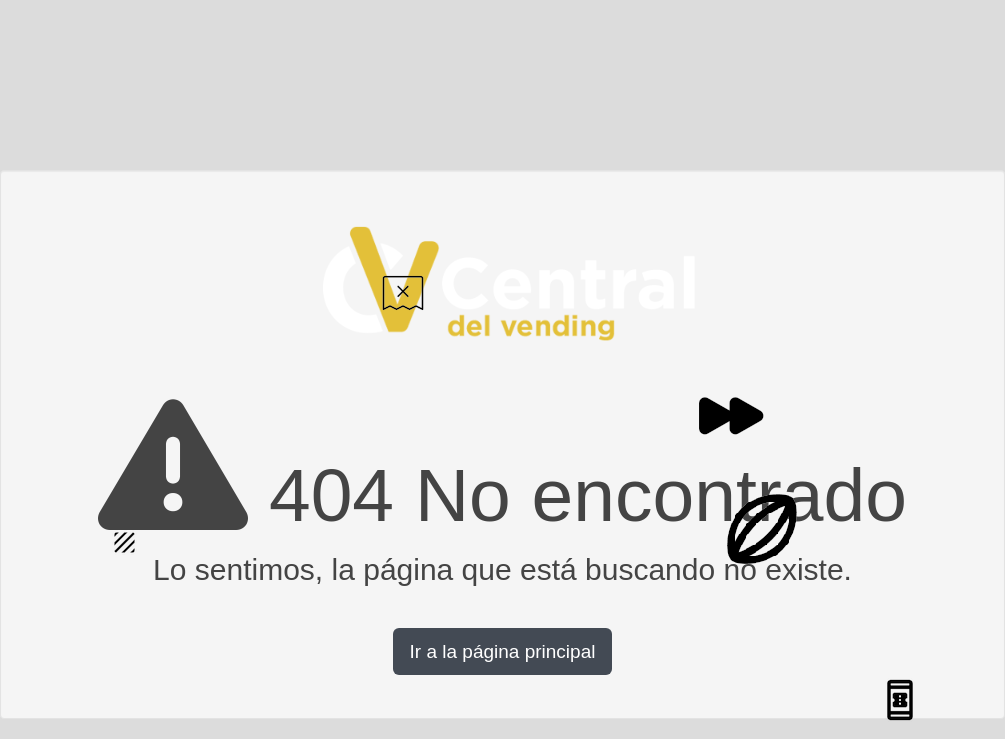  Describe the element at coordinates (124, 542) in the screenshot. I see `apply a texture or pattern overlay` at that location.